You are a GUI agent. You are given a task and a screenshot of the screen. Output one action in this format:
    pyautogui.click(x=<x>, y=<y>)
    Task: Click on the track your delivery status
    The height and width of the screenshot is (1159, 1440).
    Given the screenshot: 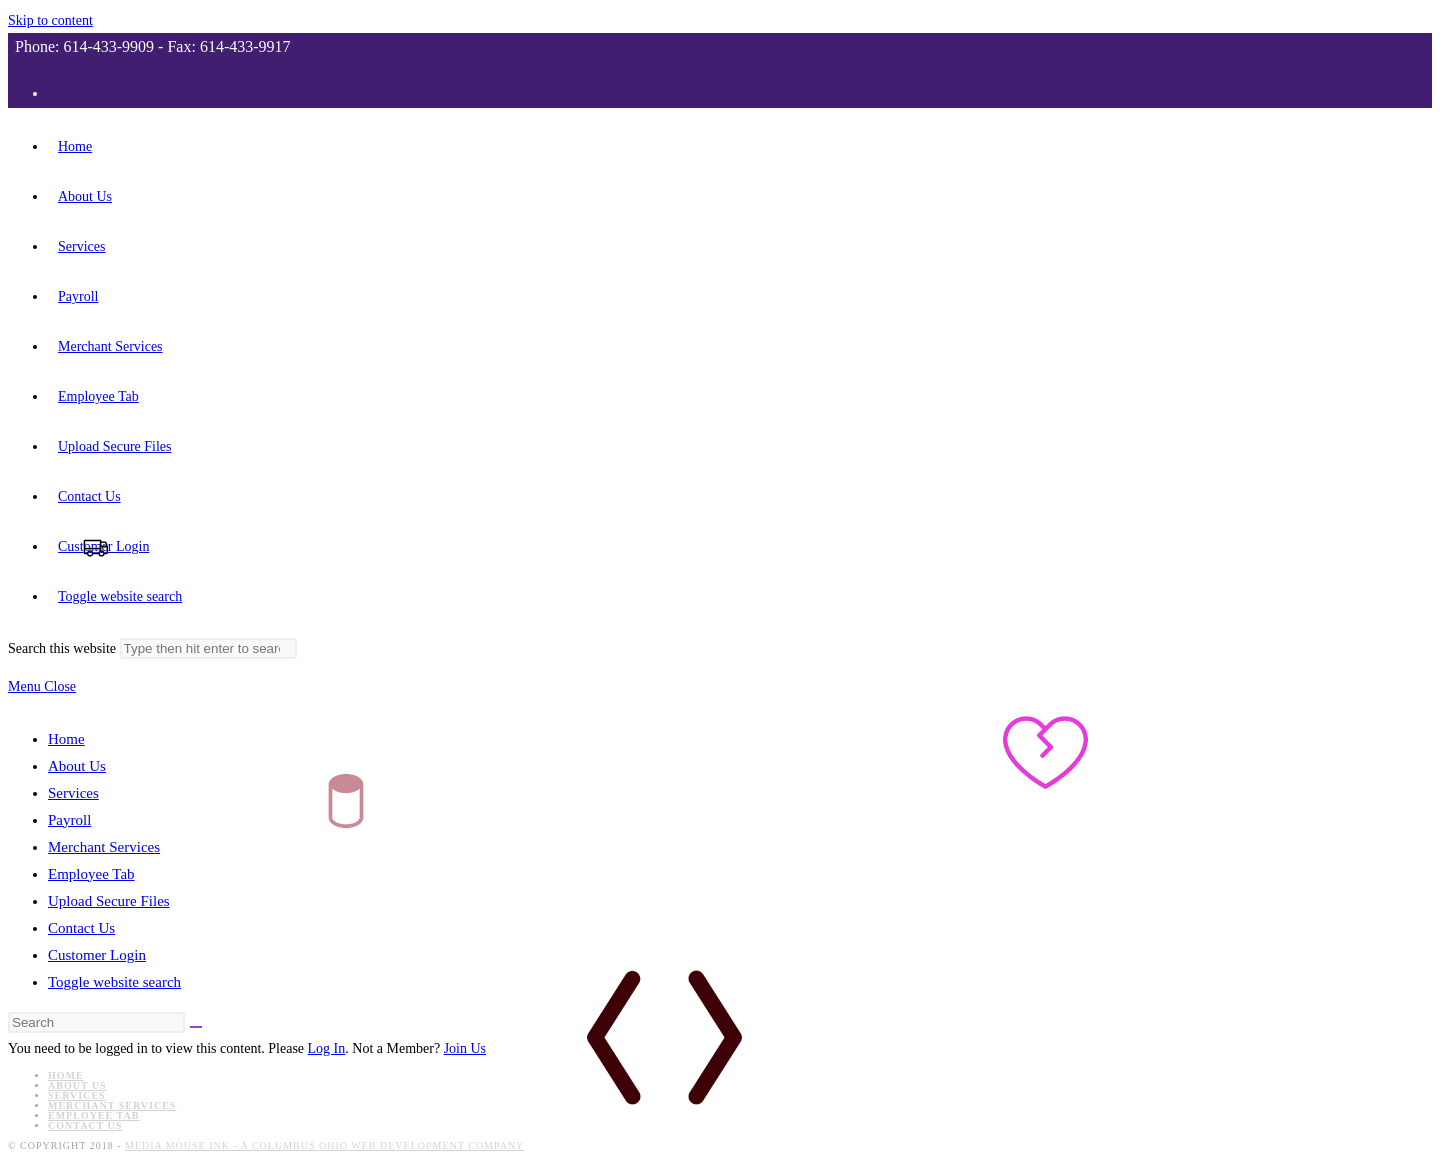 What is the action you would take?
    pyautogui.click(x=95, y=547)
    